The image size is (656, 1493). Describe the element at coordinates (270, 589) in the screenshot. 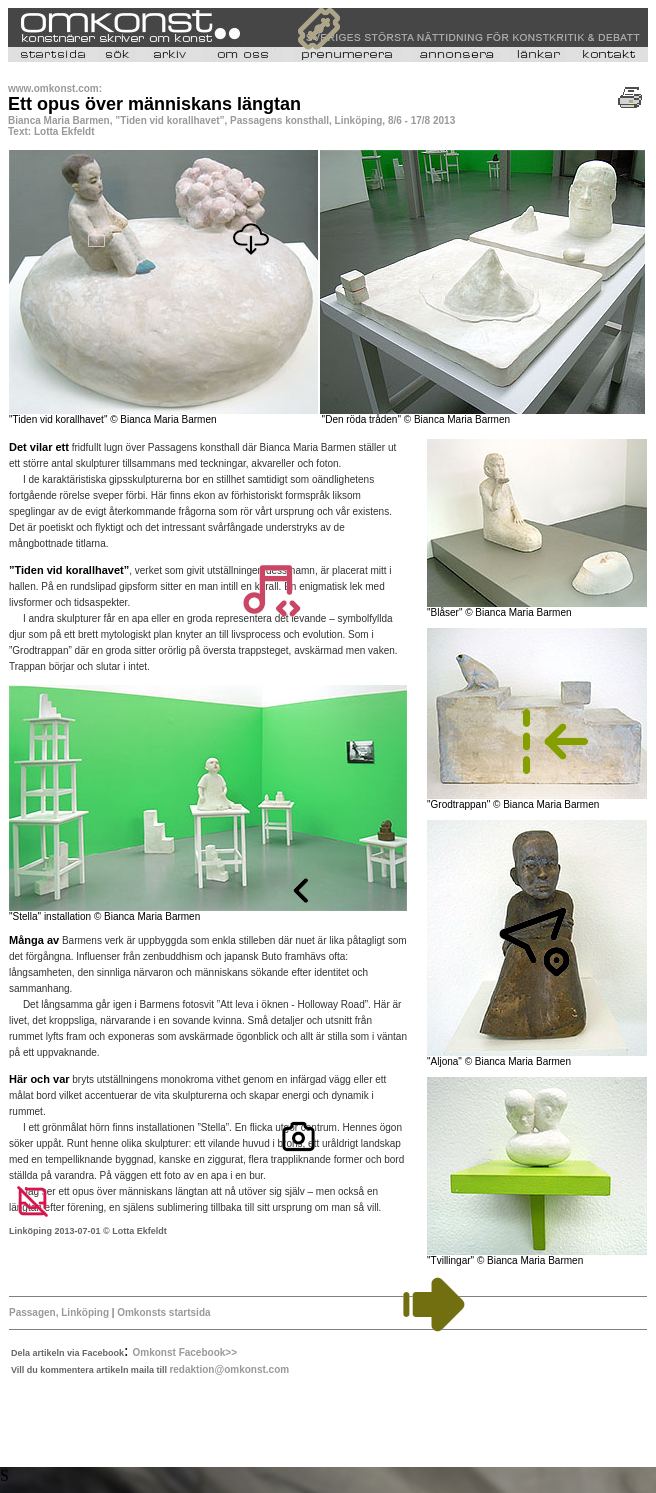

I see `access music coding or audio development tools` at that location.